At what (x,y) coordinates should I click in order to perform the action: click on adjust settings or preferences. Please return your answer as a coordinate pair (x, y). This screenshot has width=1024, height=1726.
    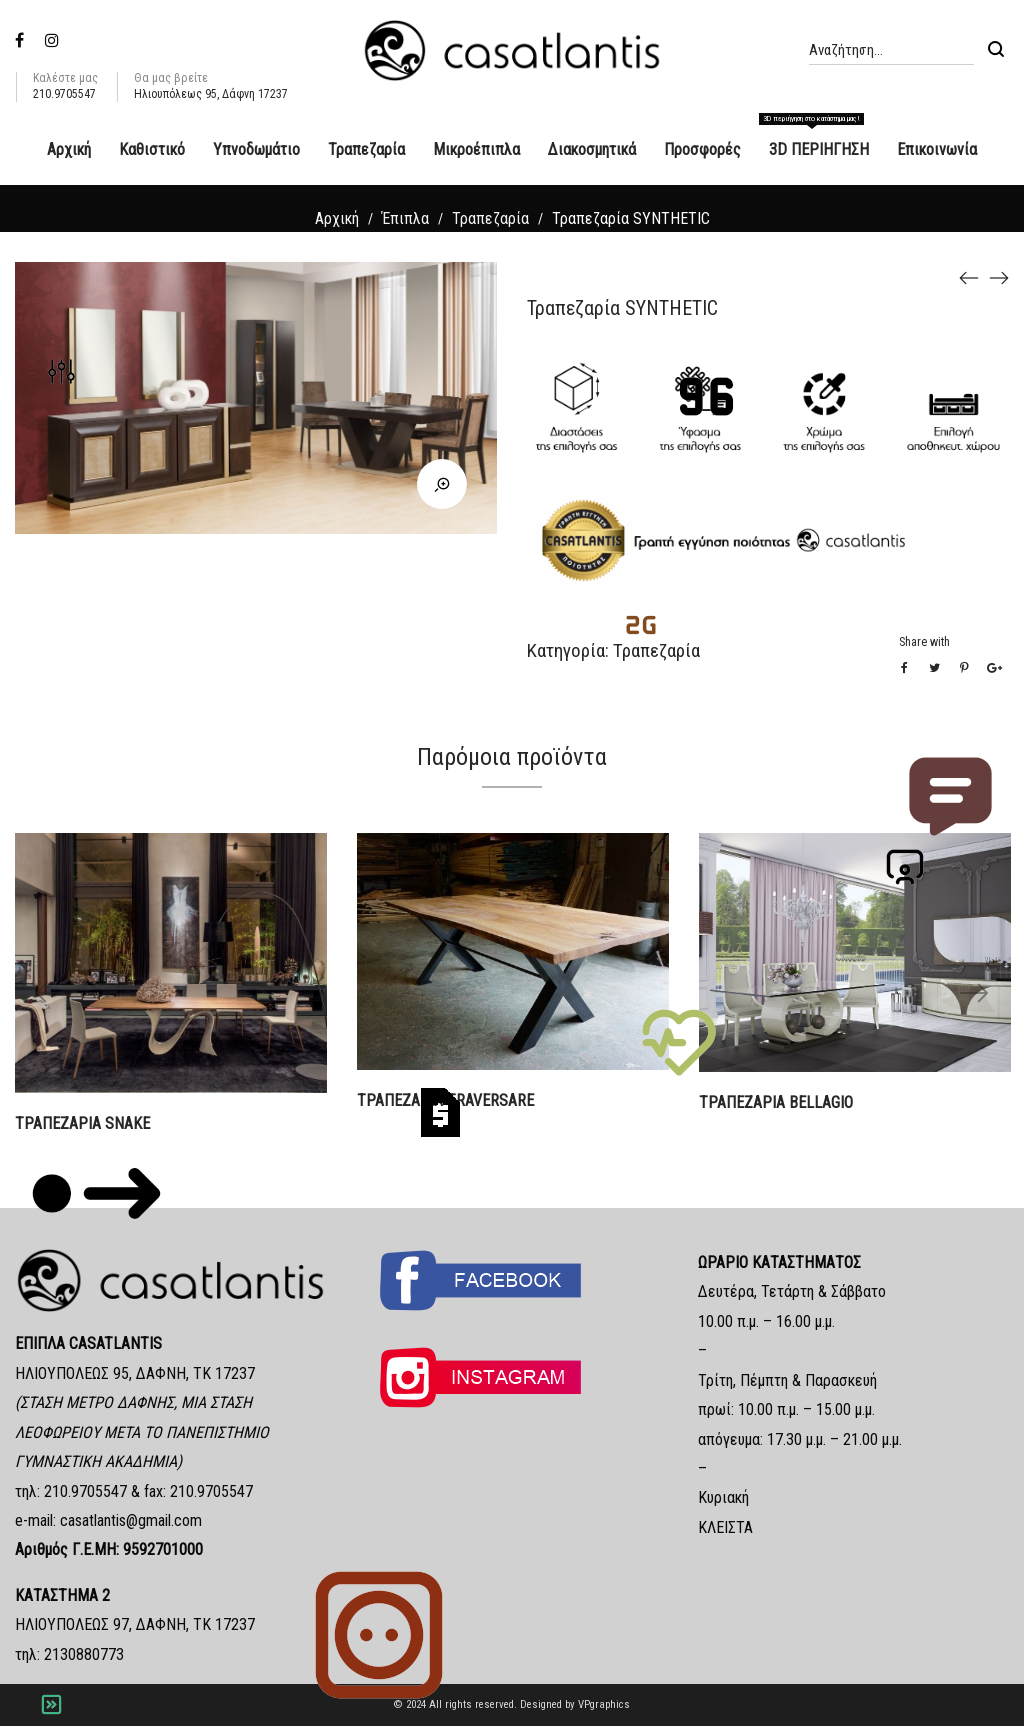
    Looking at the image, I should click on (61, 371).